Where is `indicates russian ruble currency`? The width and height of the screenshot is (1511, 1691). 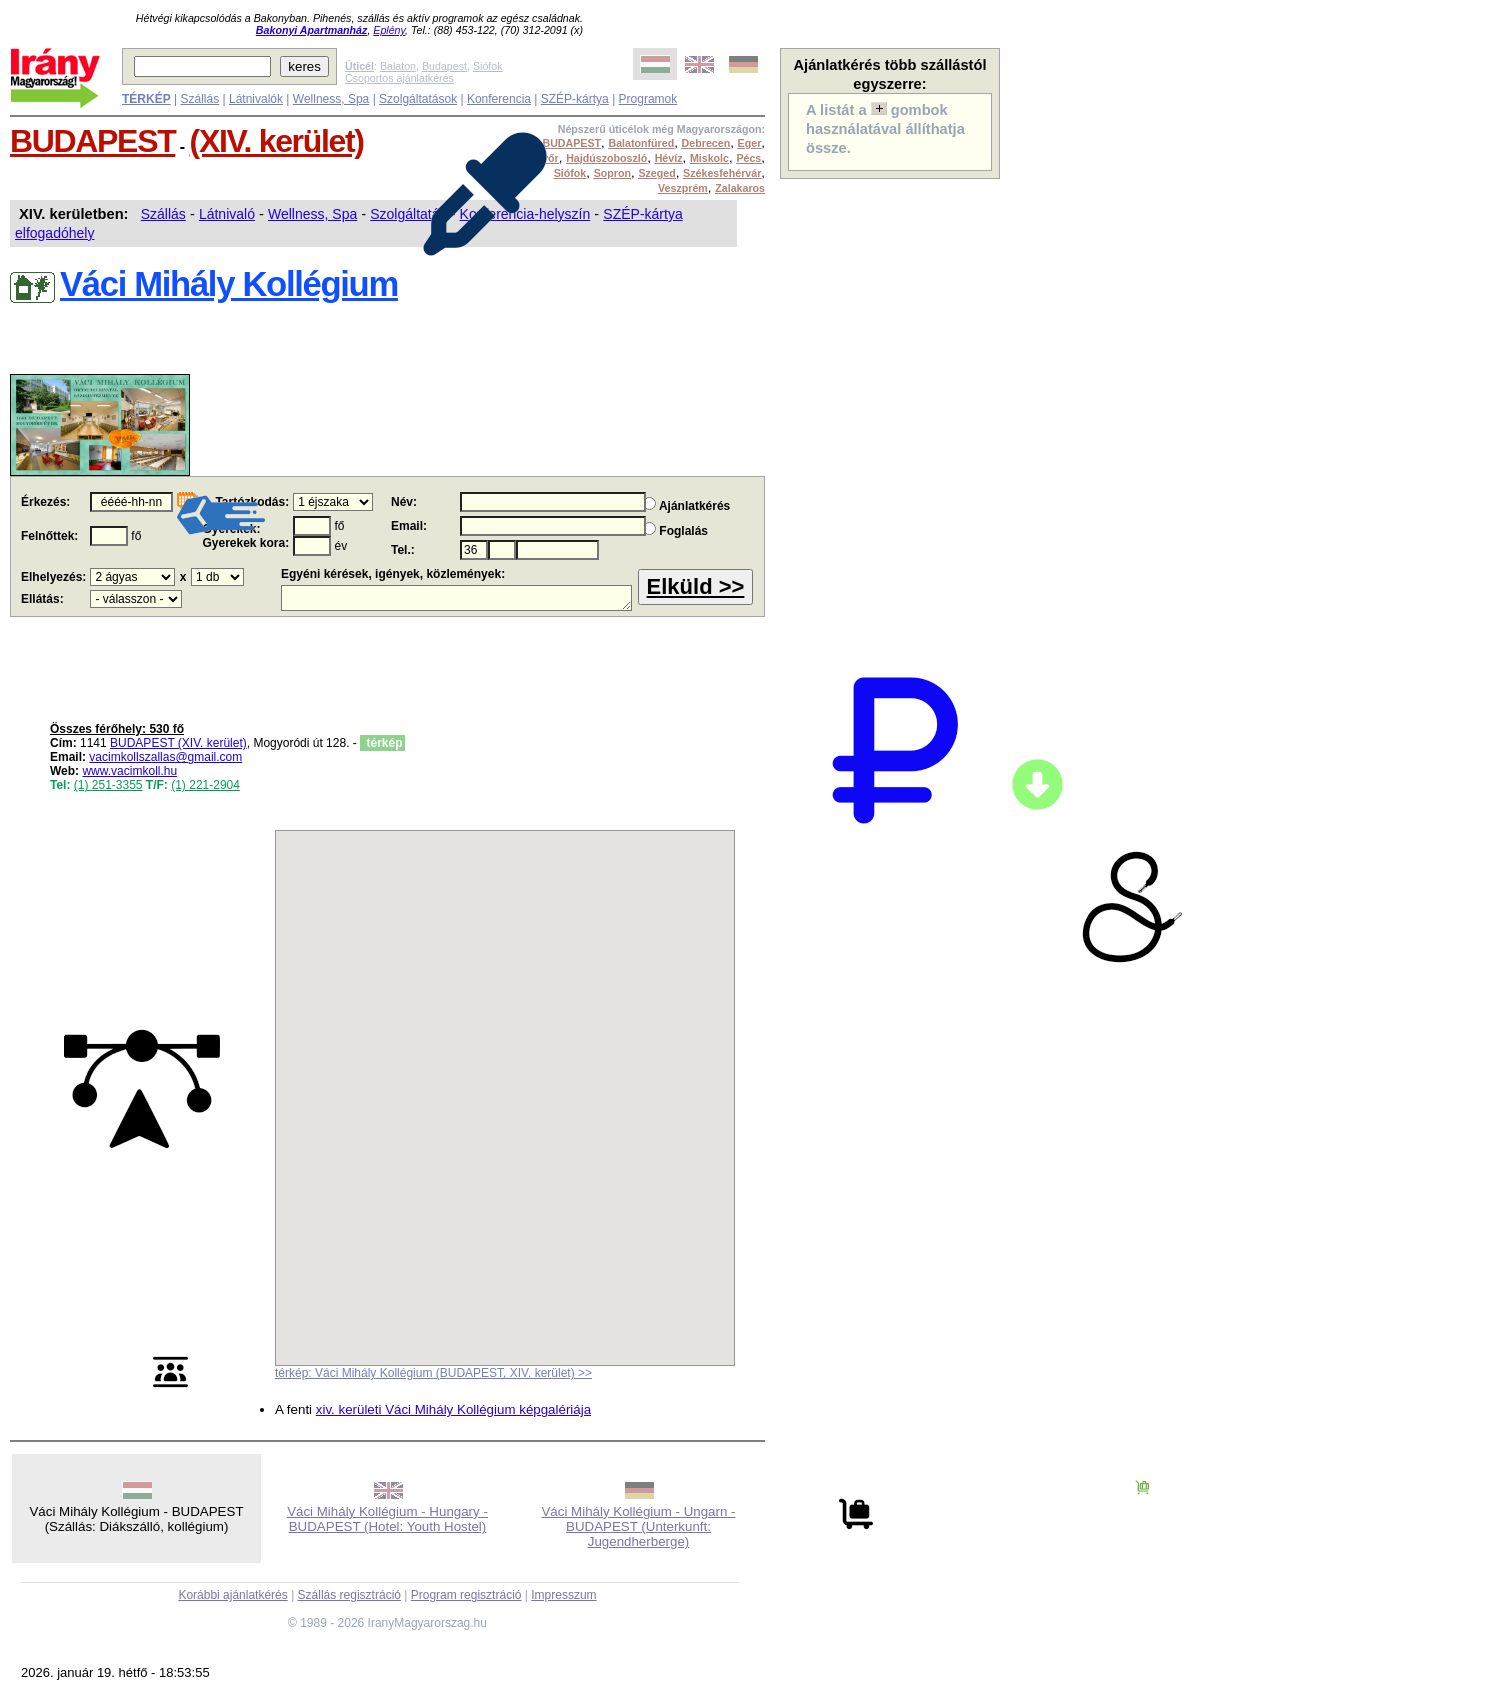
indicates russian ruble currency is located at coordinates (900, 750).